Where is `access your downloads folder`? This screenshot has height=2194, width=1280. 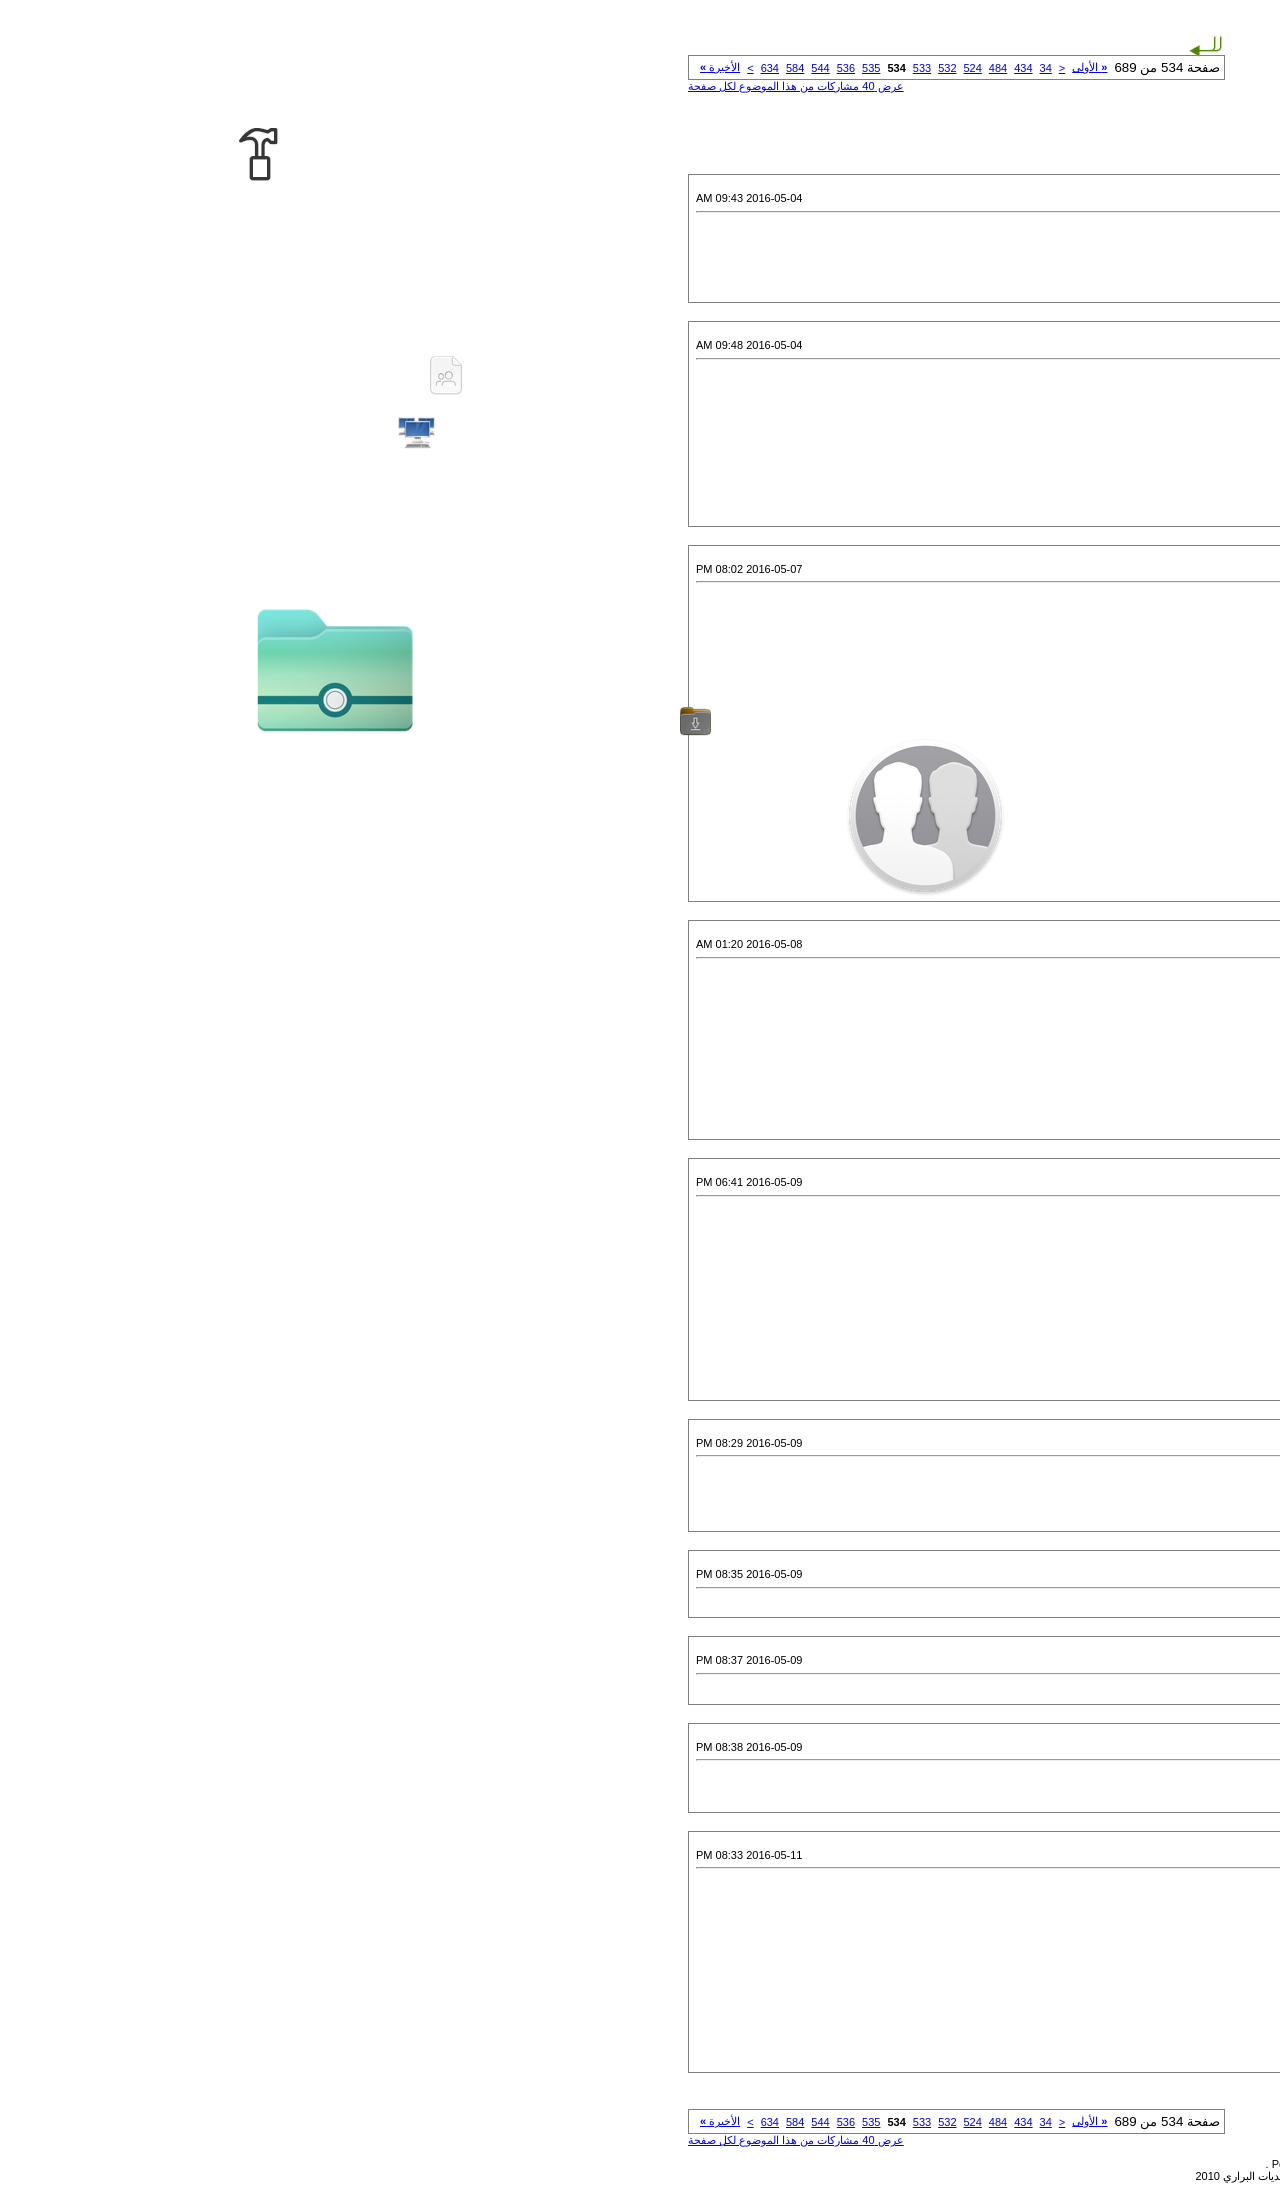 access your downloads folder is located at coordinates (695, 720).